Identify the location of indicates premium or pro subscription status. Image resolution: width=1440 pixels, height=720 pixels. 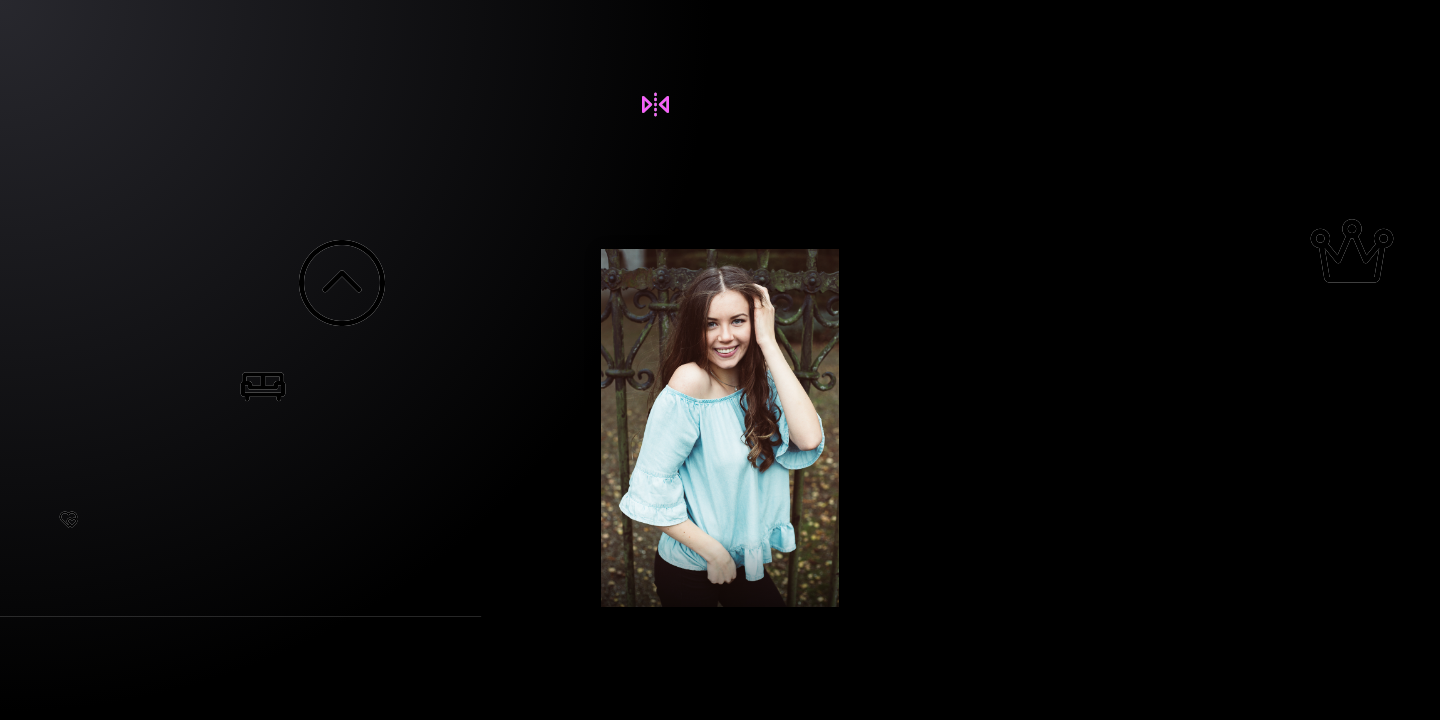
(1352, 255).